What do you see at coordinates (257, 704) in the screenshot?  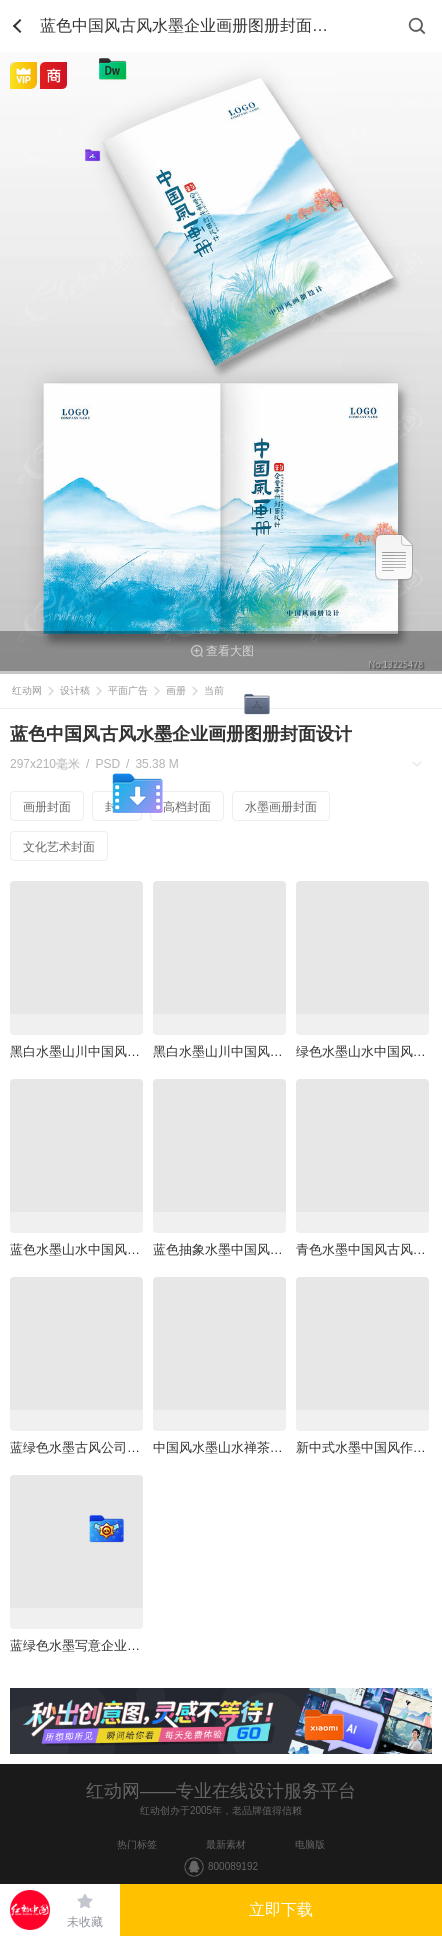 I see `open templates folder` at bounding box center [257, 704].